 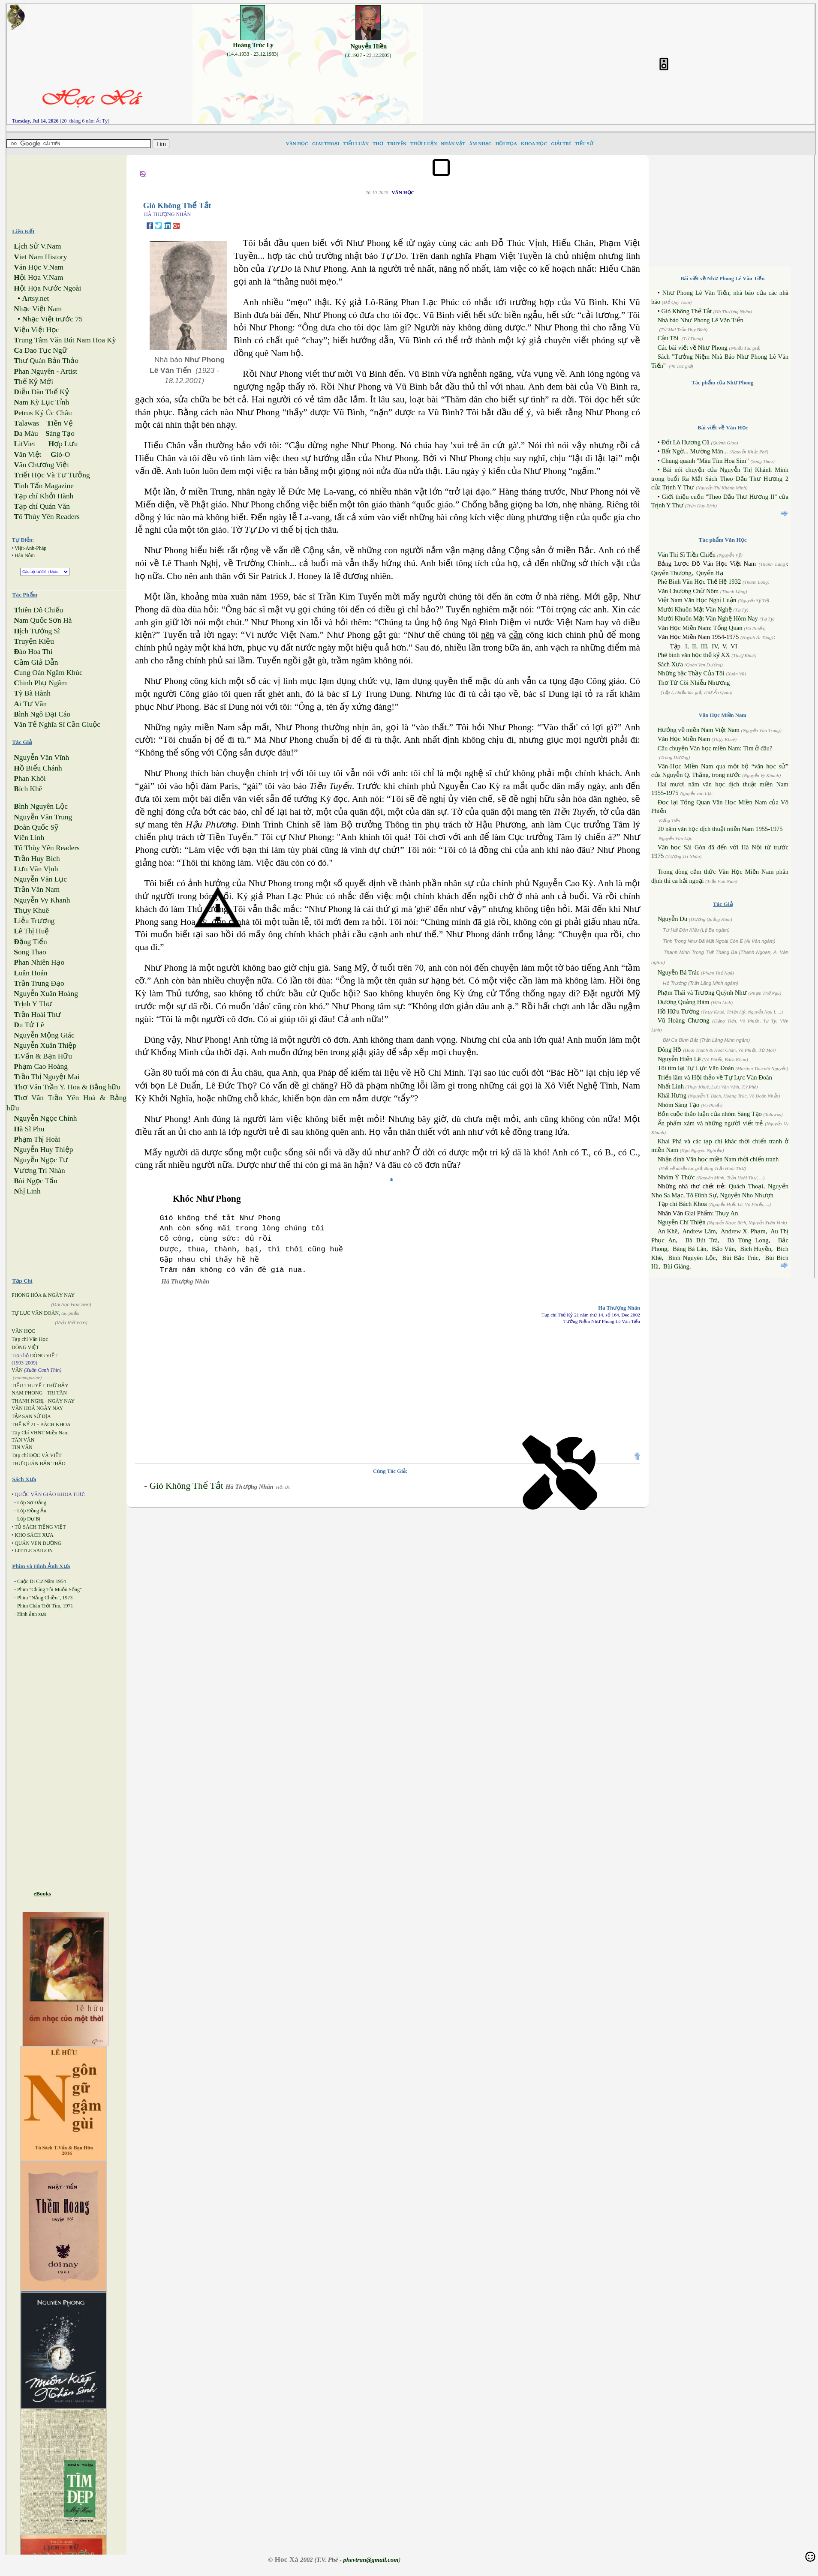 What do you see at coordinates (218, 908) in the screenshot?
I see `indicates a warning or caution state` at bounding box center [218, 908].